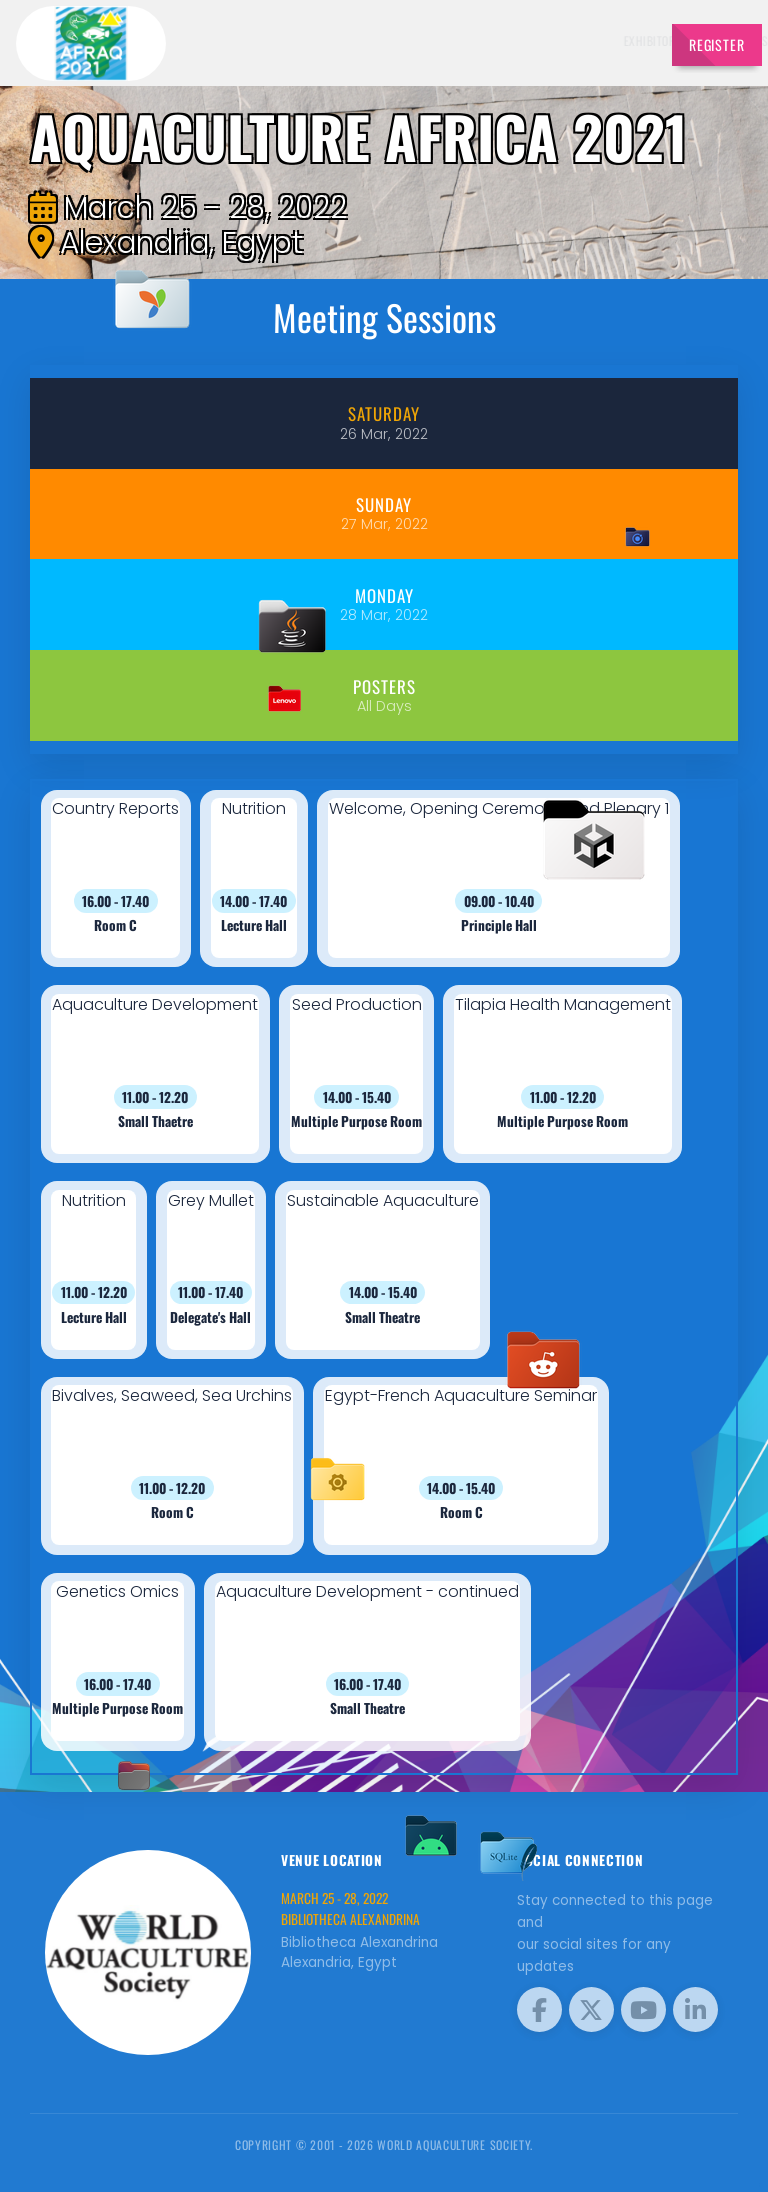 The height and width of the screenshot is (2192, 768). I want to click on open android files folder, so click(431, 1837).